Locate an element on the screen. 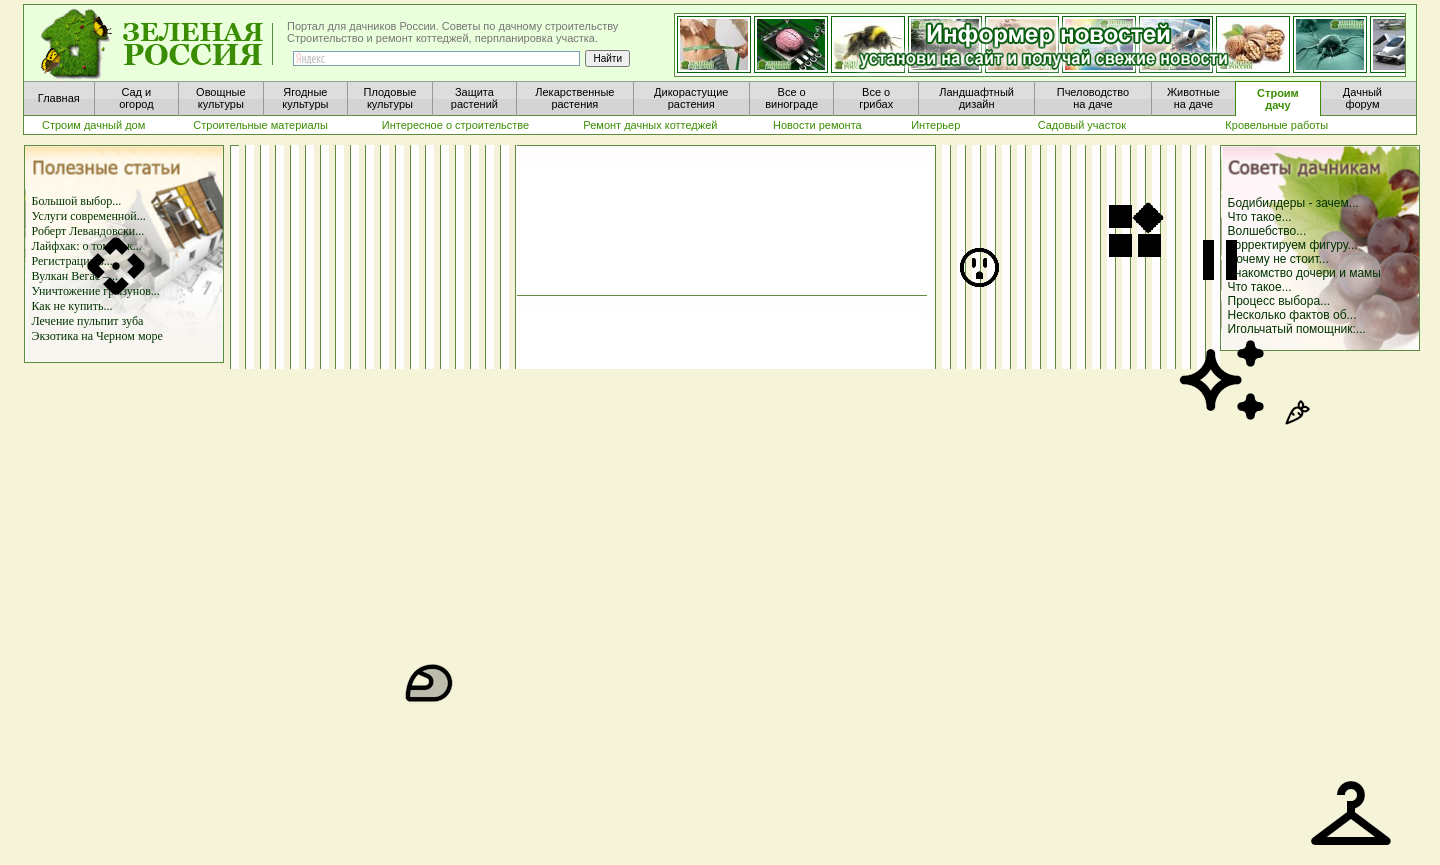 This screenshot has height=865, width=1440. pause media playback is located at coordinates (1220, 260).